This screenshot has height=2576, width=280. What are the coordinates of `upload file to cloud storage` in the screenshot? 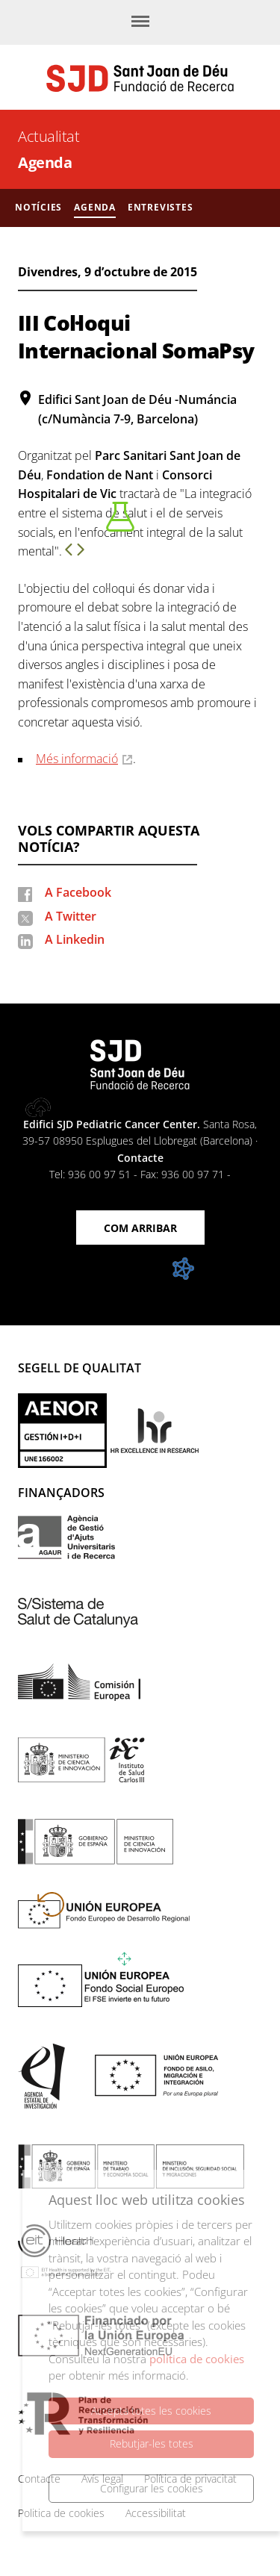 It's located at (38, 1107).